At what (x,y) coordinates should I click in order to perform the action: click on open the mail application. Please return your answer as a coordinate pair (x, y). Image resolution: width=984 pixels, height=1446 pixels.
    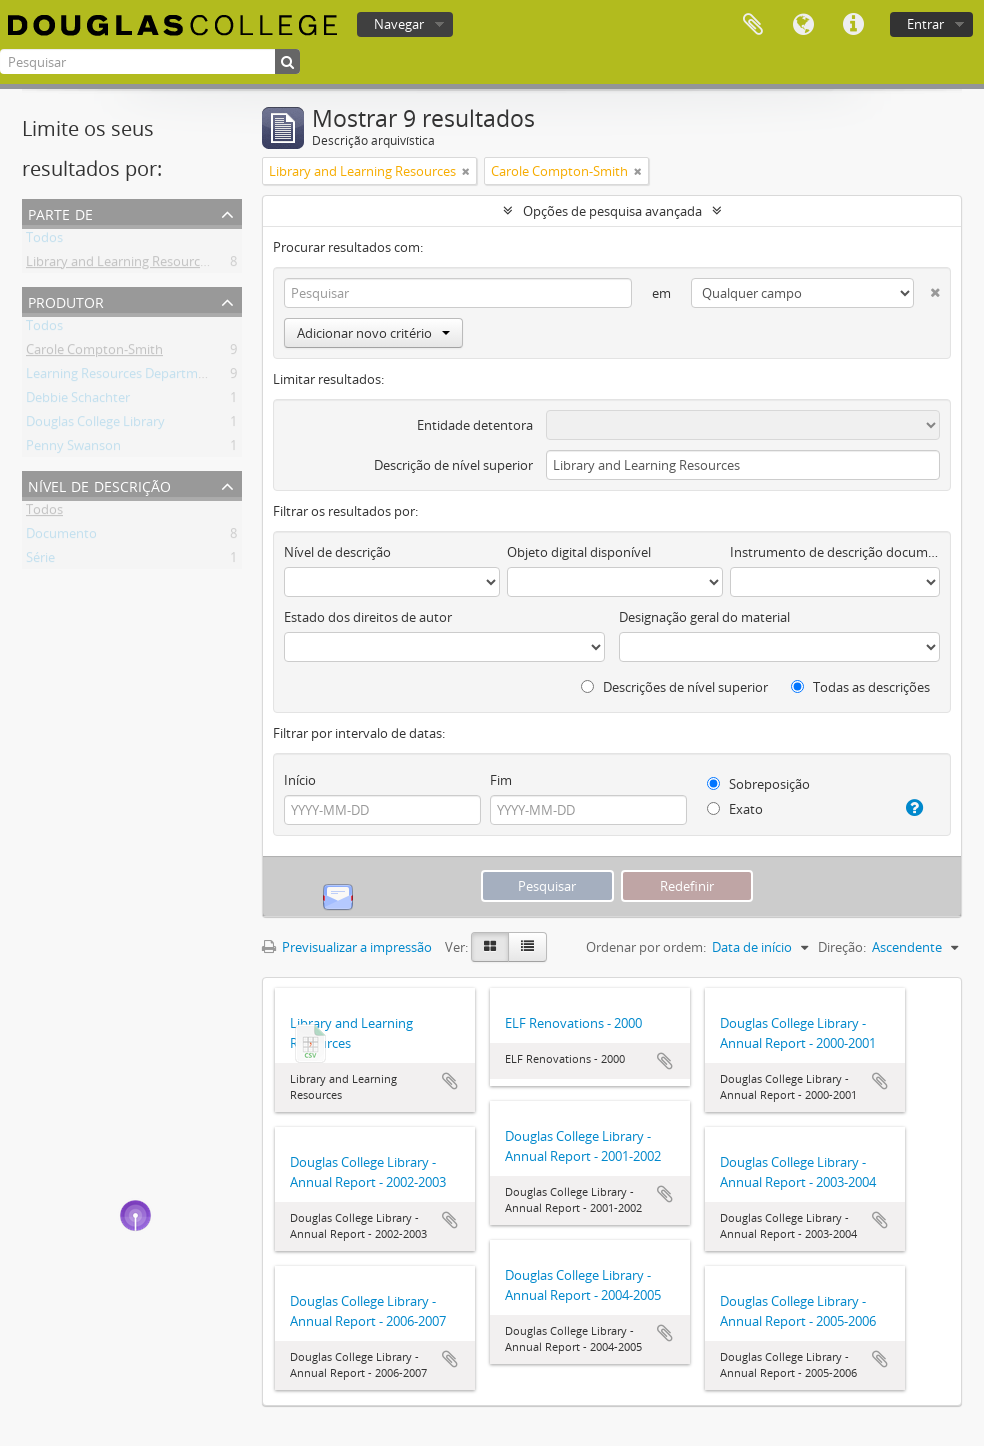
    Looking at the image, I should click on (338, 897).